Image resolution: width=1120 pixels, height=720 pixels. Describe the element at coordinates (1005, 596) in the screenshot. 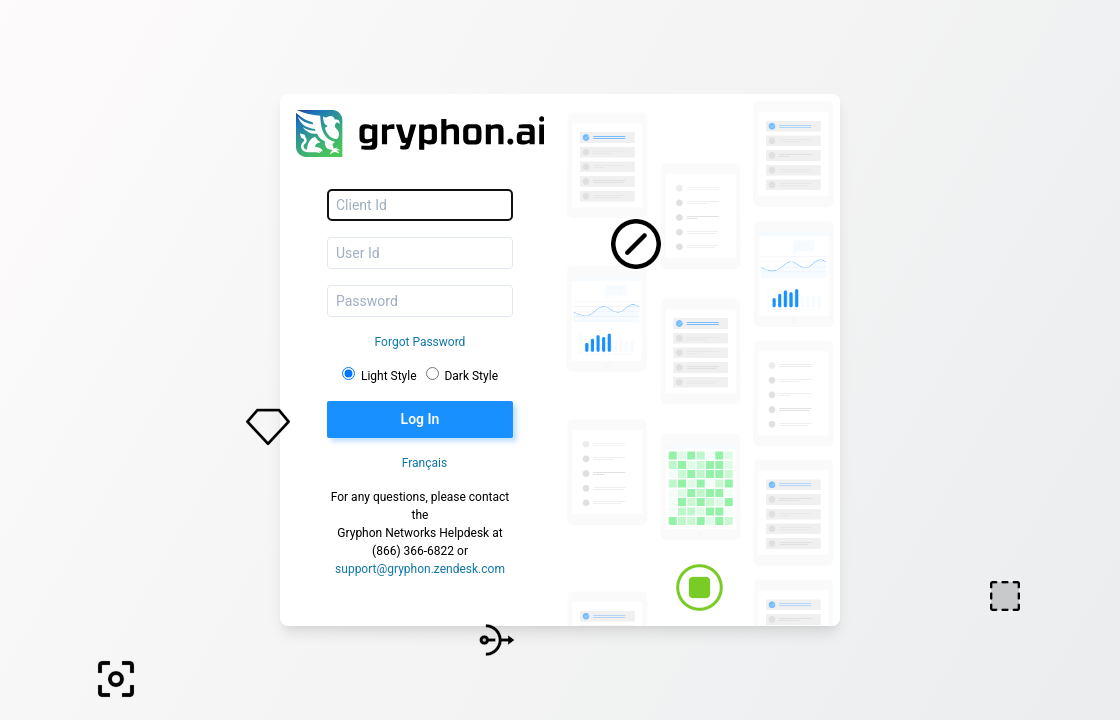

I see `select or highlight an area` at that location.